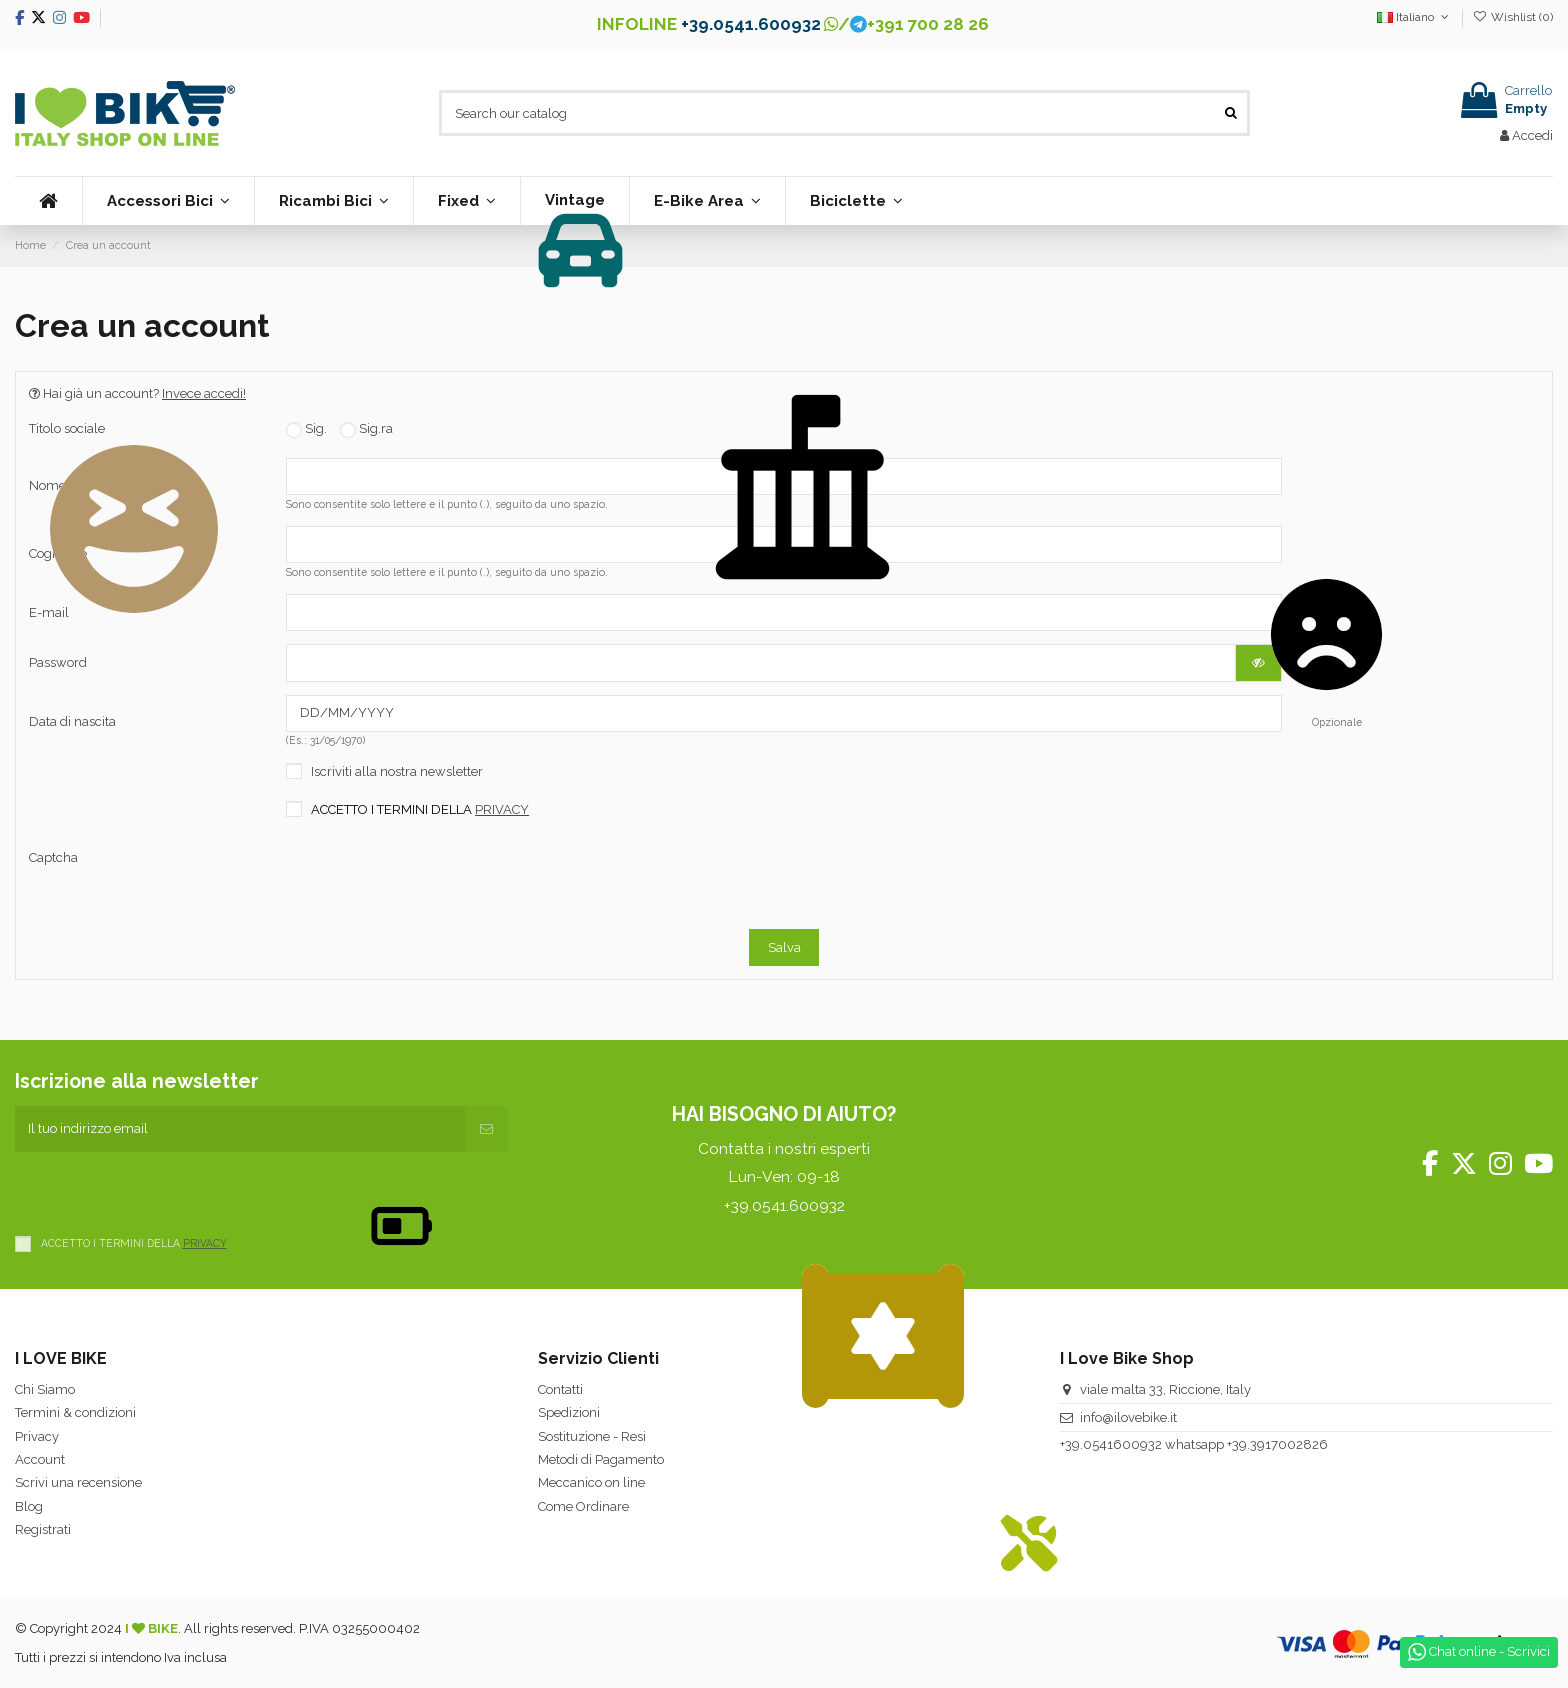 Image resolution: width=1568 pixels, height=1688 pixels. What do you see at coordinates (400, 1226) in the screenshot?
I see `indicates battery at 50% charge` at bounding box center [400, 1226].